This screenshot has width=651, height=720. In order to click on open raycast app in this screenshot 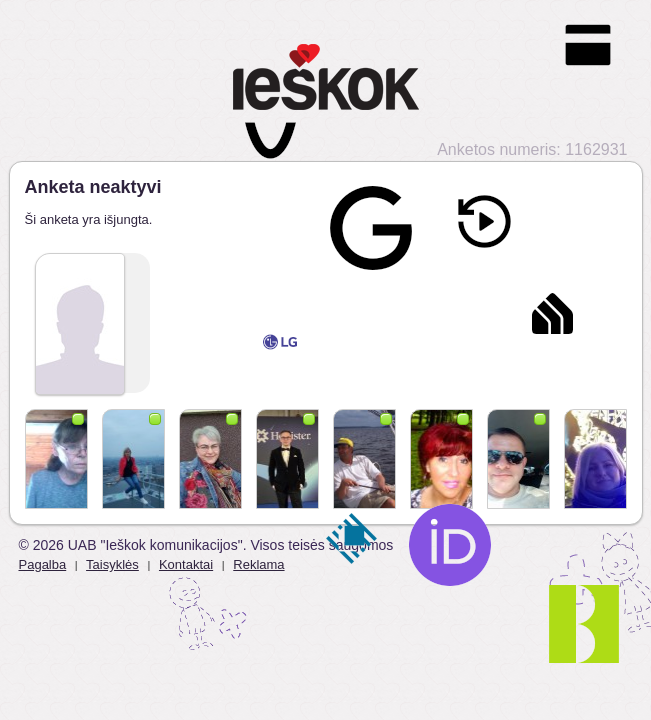, I will do `click(351, 538)`.